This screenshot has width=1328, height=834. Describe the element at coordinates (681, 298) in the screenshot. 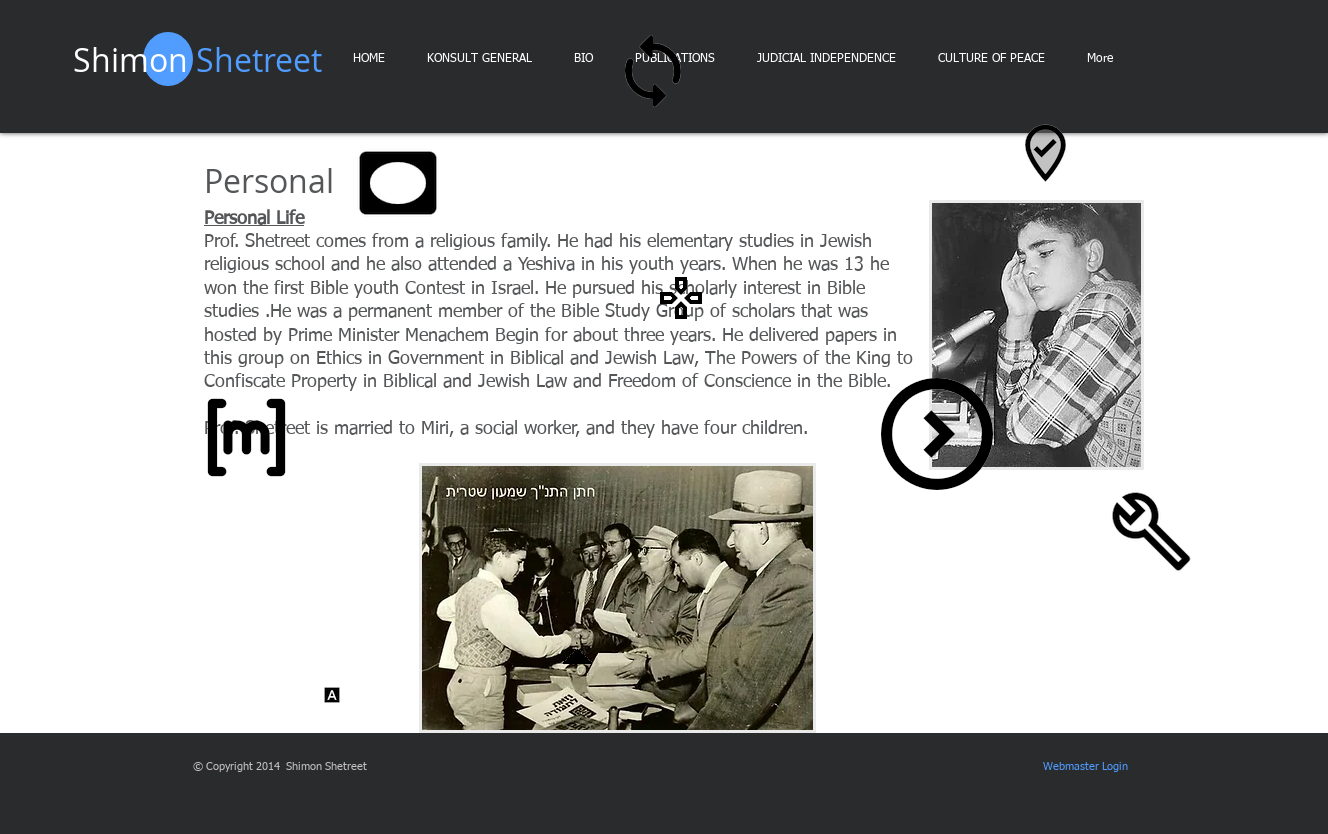

I see `open games or gaming section` at that location.